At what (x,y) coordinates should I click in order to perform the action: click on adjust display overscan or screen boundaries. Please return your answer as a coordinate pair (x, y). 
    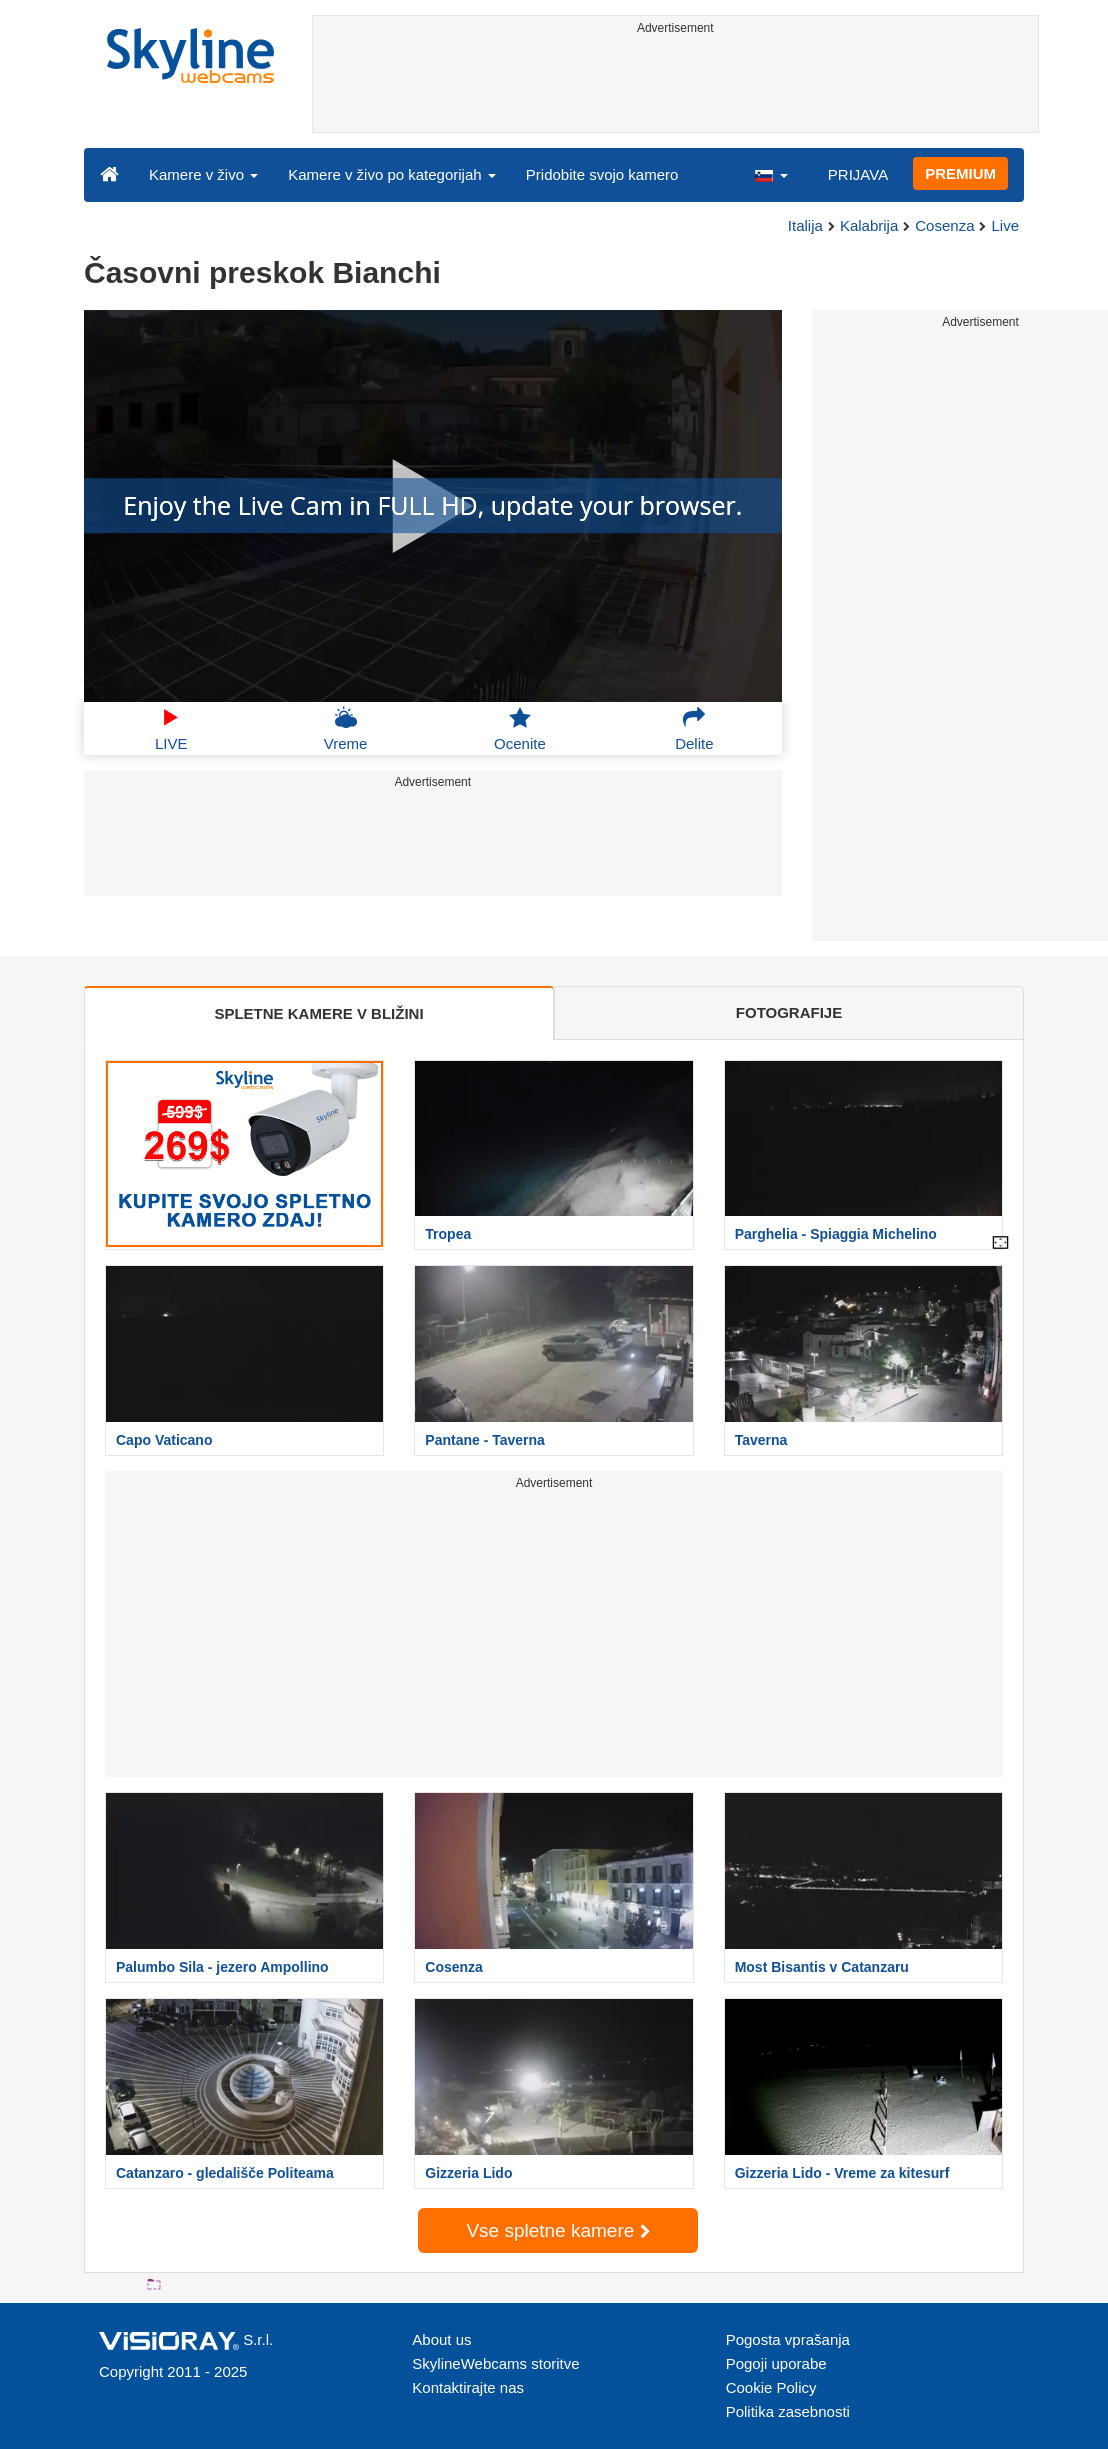
    Looking at the image, I should click on (1000, 1242).